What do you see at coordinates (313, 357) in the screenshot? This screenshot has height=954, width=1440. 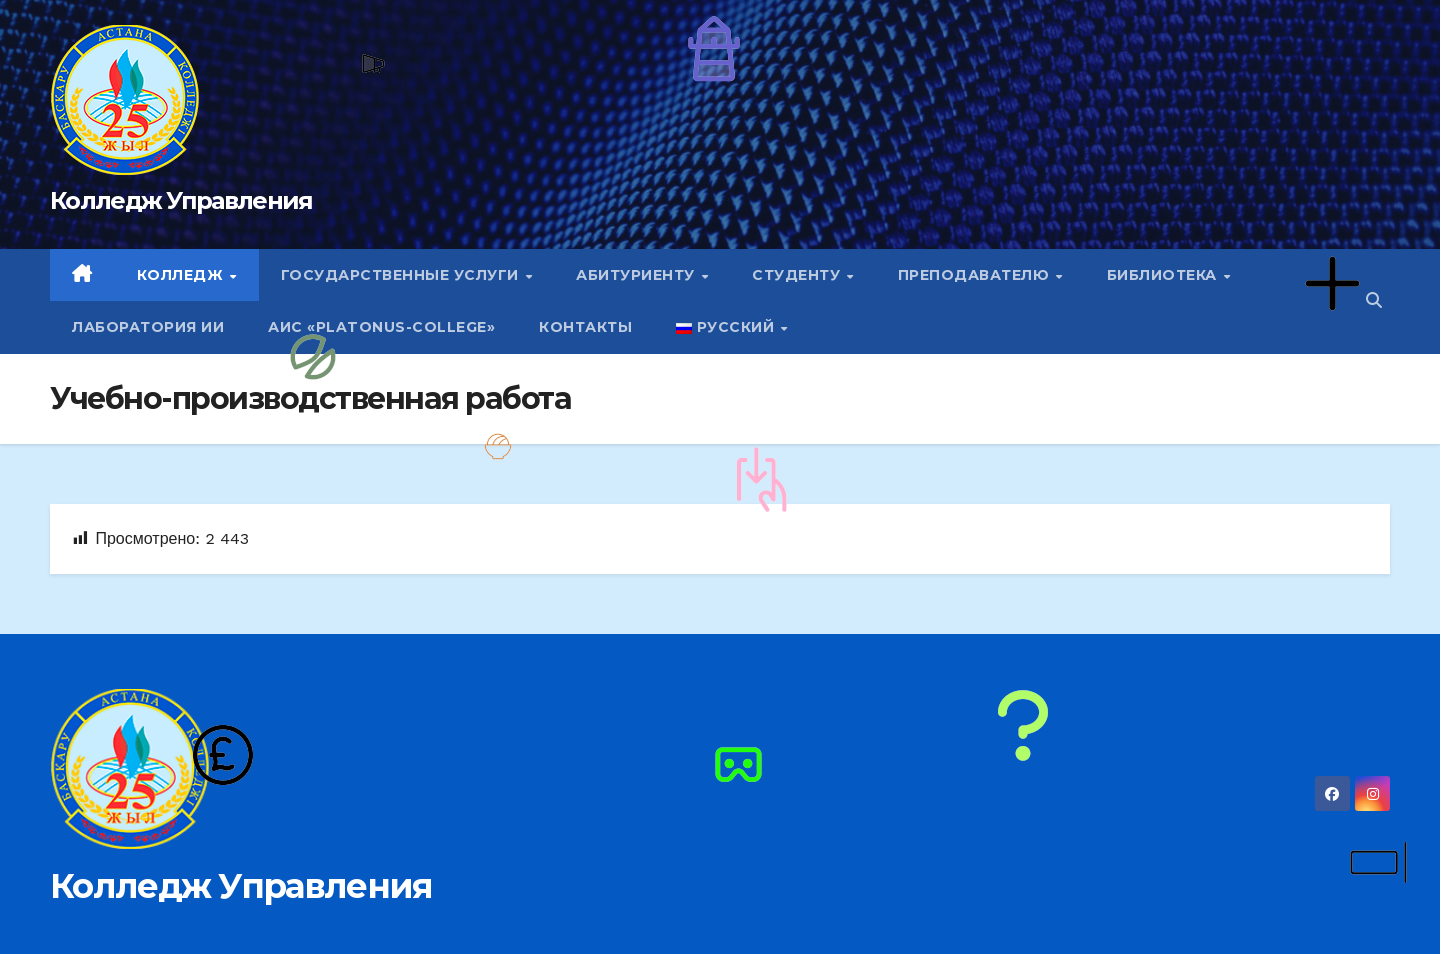 I see `open sharik file sharing app` at bounding box center [313, 357].